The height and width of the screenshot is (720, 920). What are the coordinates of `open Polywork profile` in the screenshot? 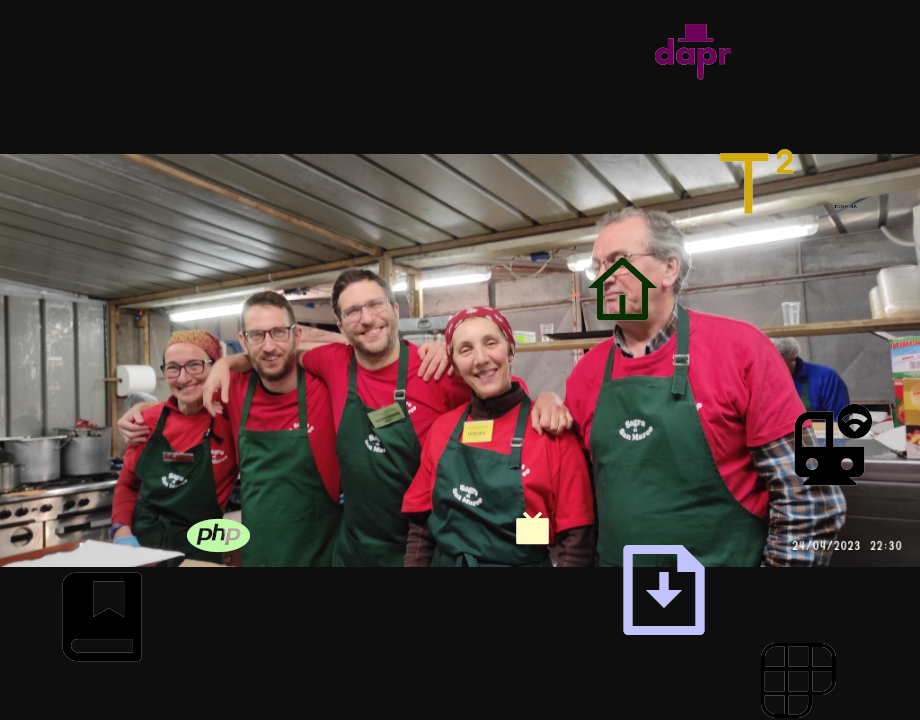 It's located at (798, 680).